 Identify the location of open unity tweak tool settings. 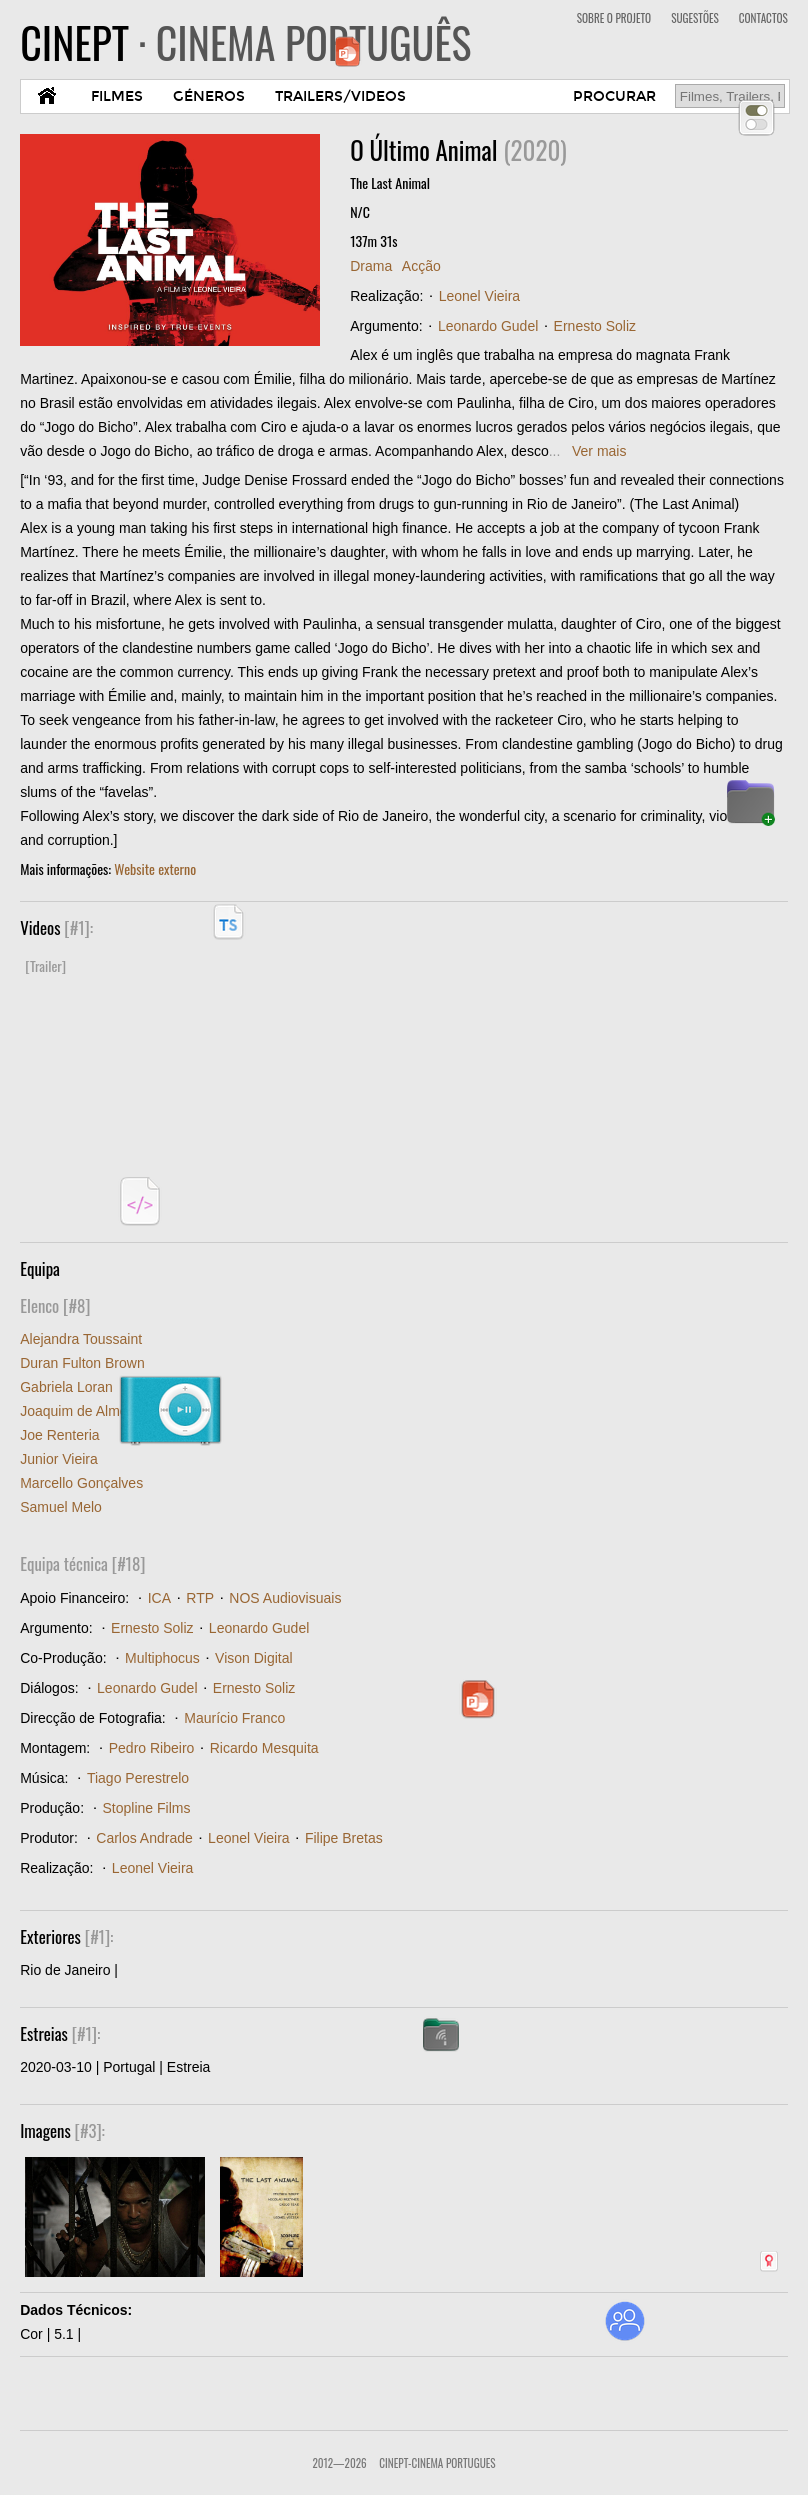
(756, 117).